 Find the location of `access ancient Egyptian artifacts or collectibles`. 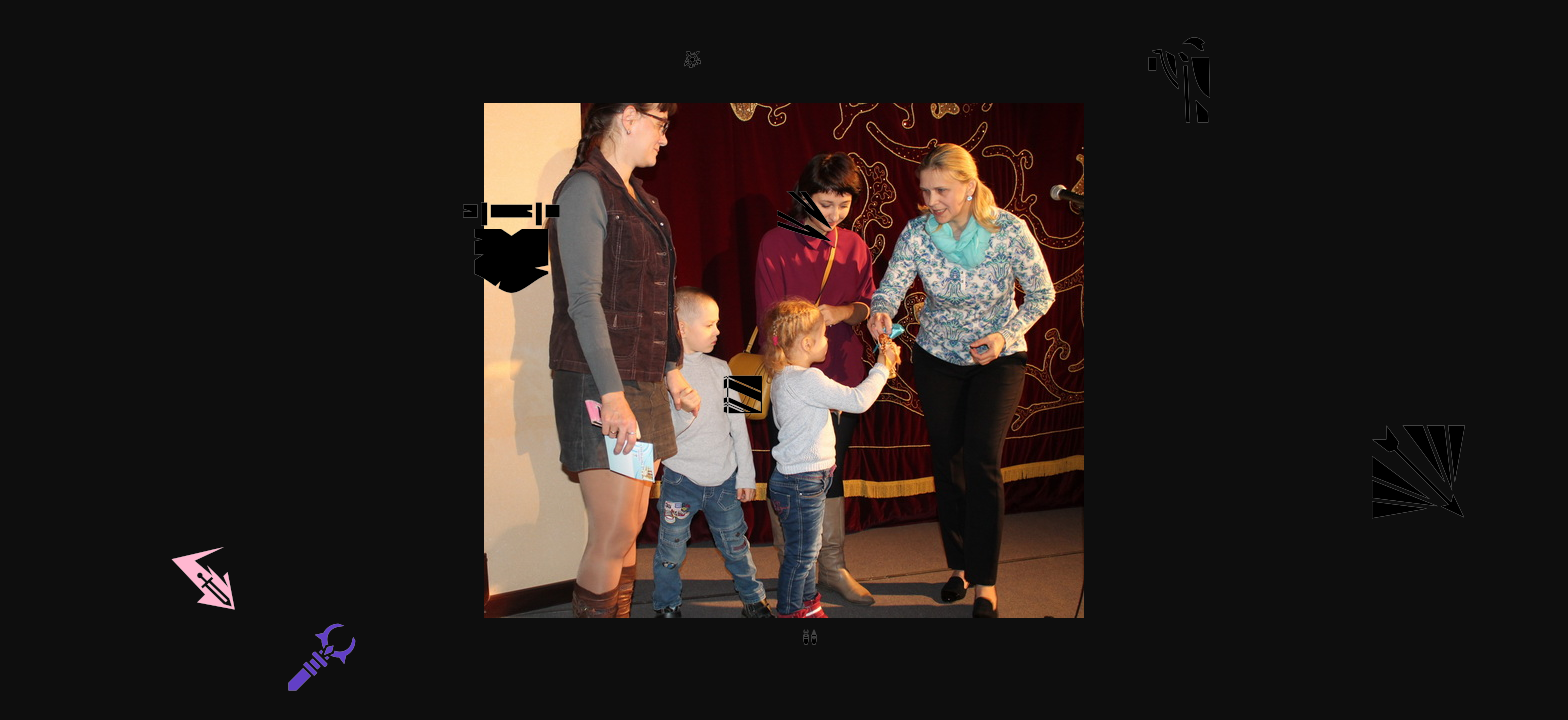

access ancient Egyptian artifacts or collectibles is located at coordinates (810, 637).